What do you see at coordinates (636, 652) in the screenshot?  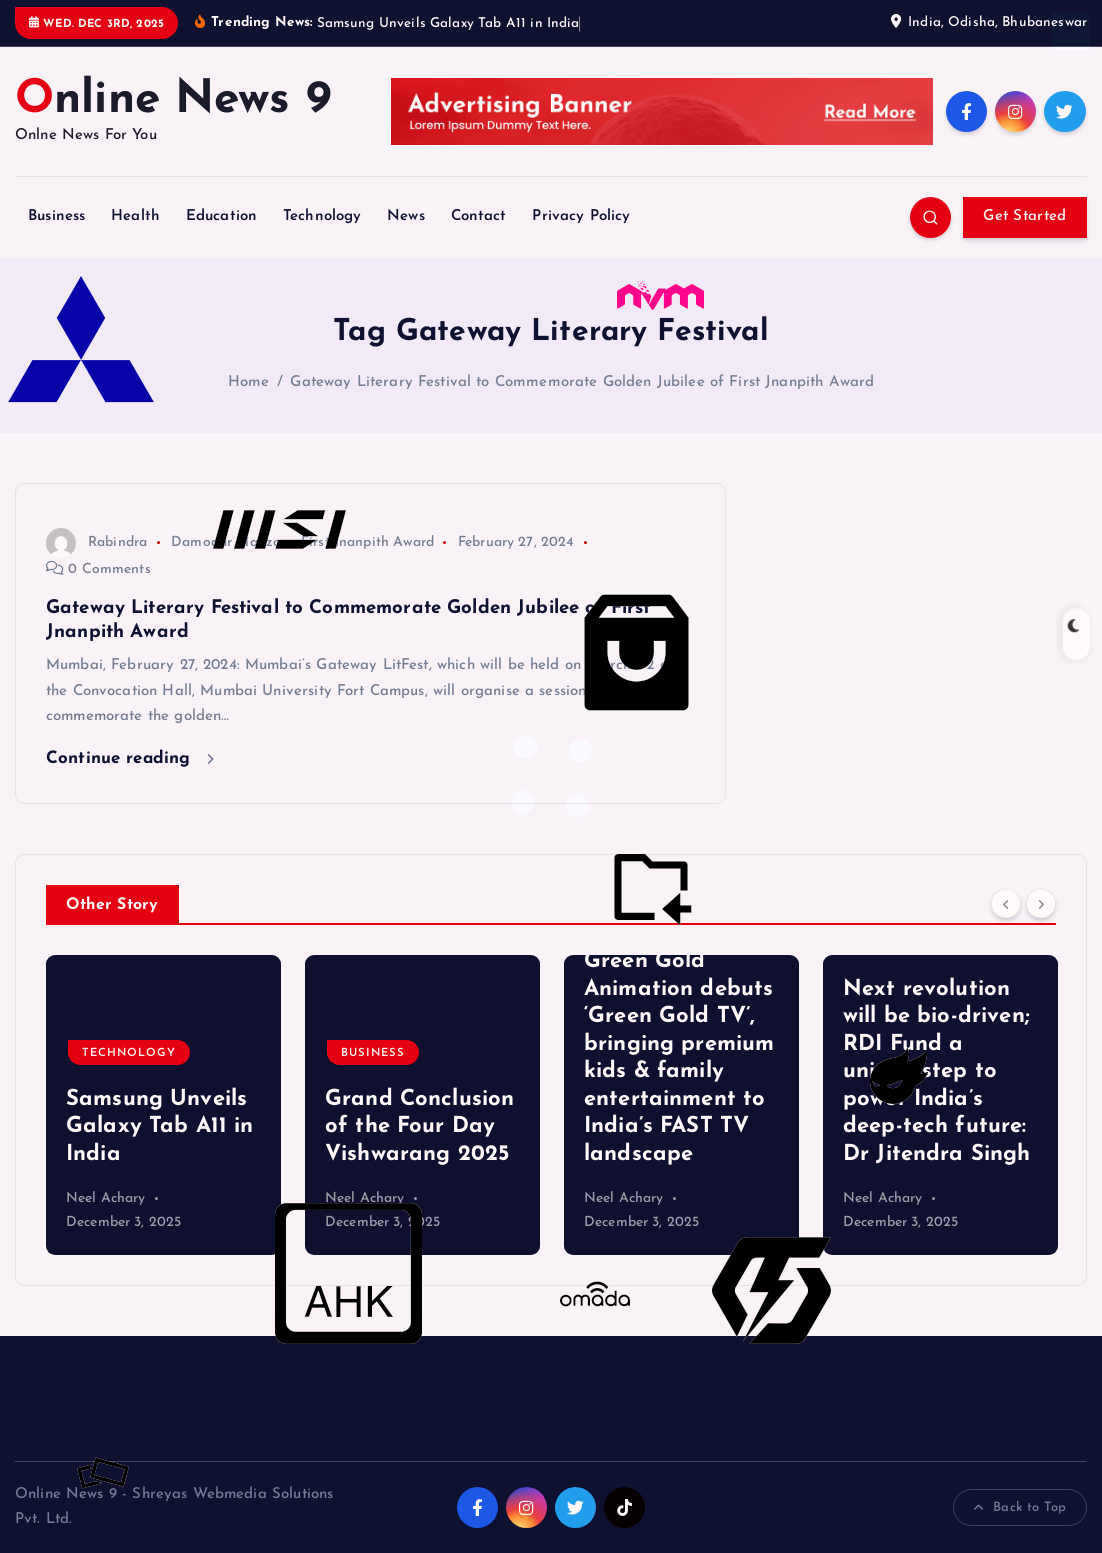 I see `view your shopping bag` at bounding box center [636, 652].